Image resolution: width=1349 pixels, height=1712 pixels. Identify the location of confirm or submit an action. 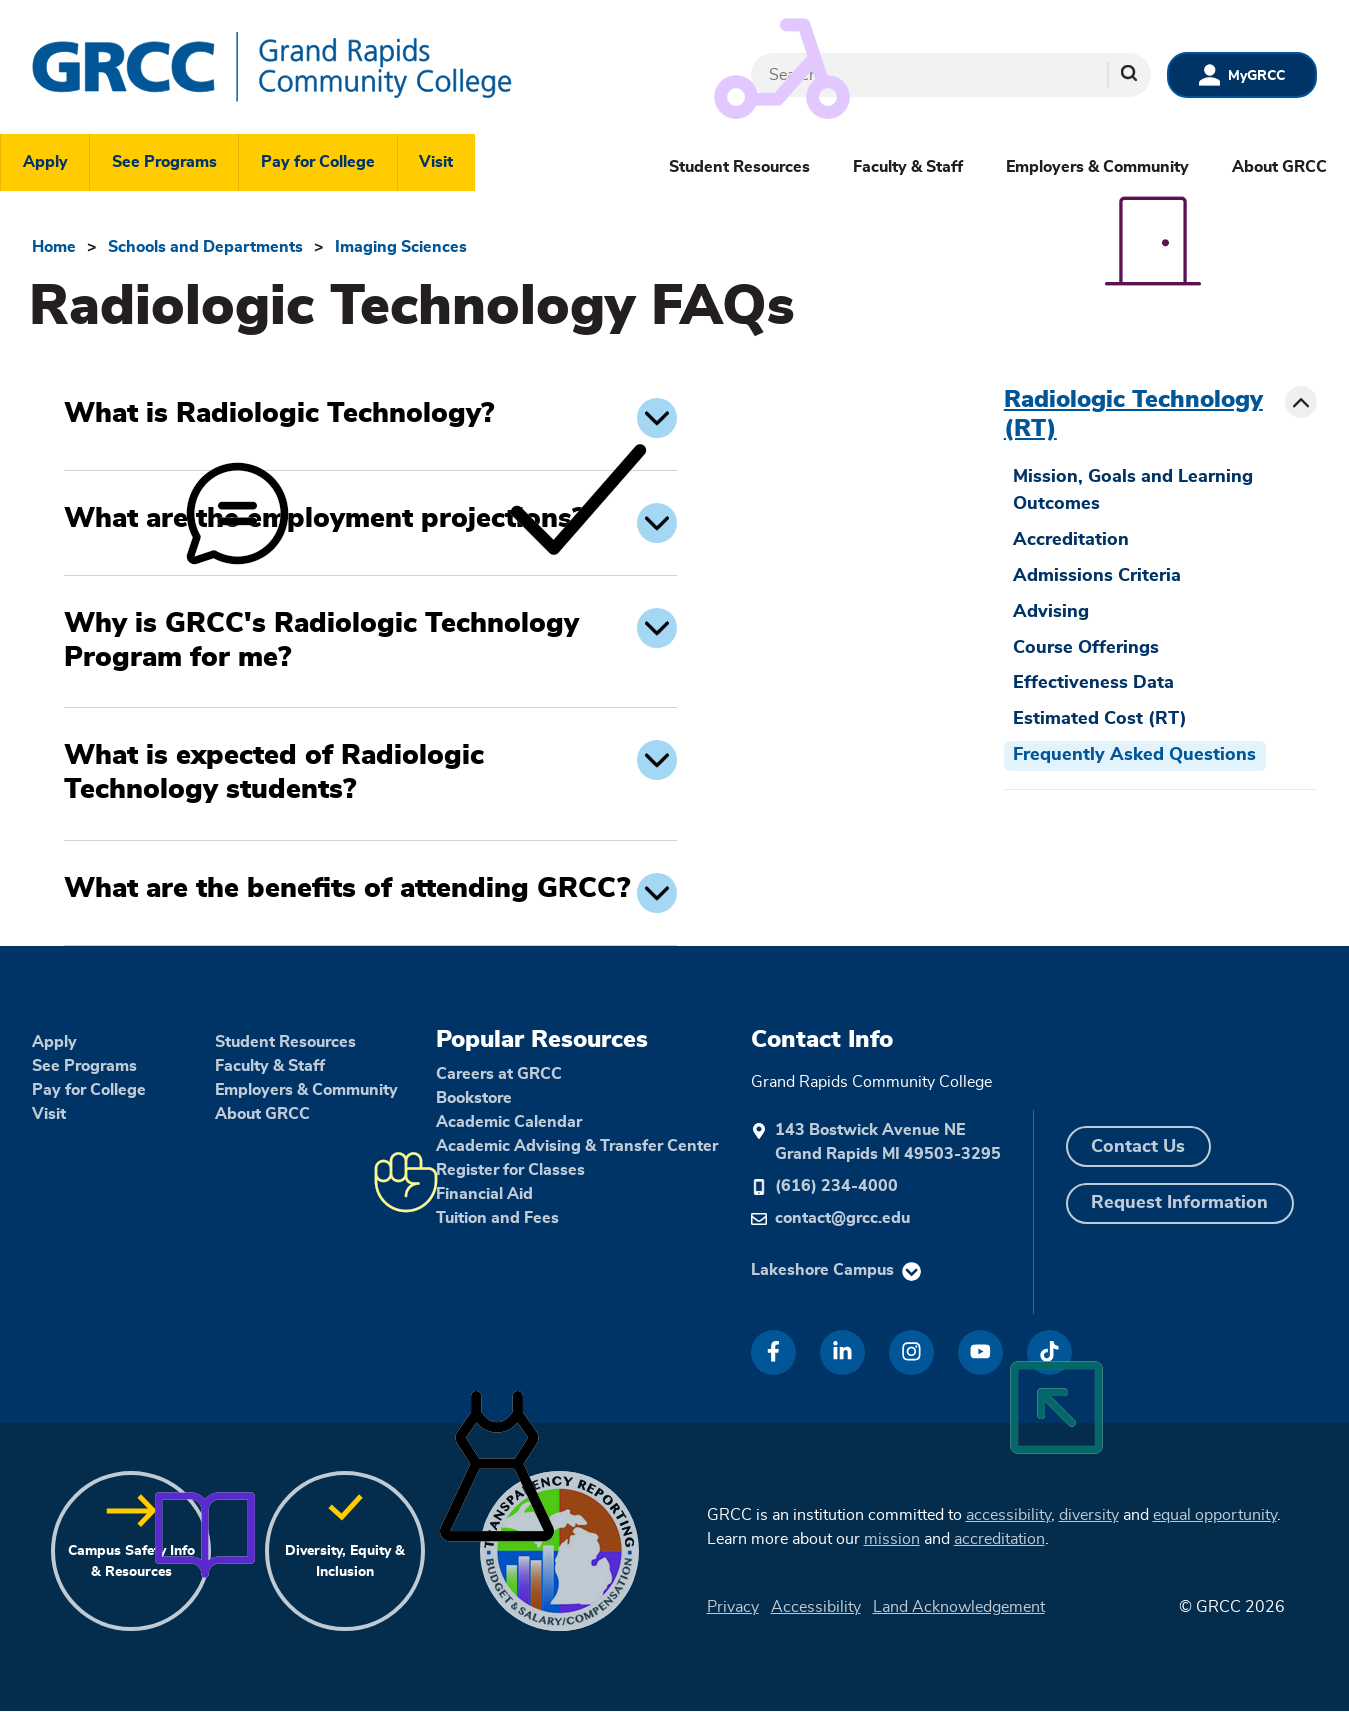
(578, 499).